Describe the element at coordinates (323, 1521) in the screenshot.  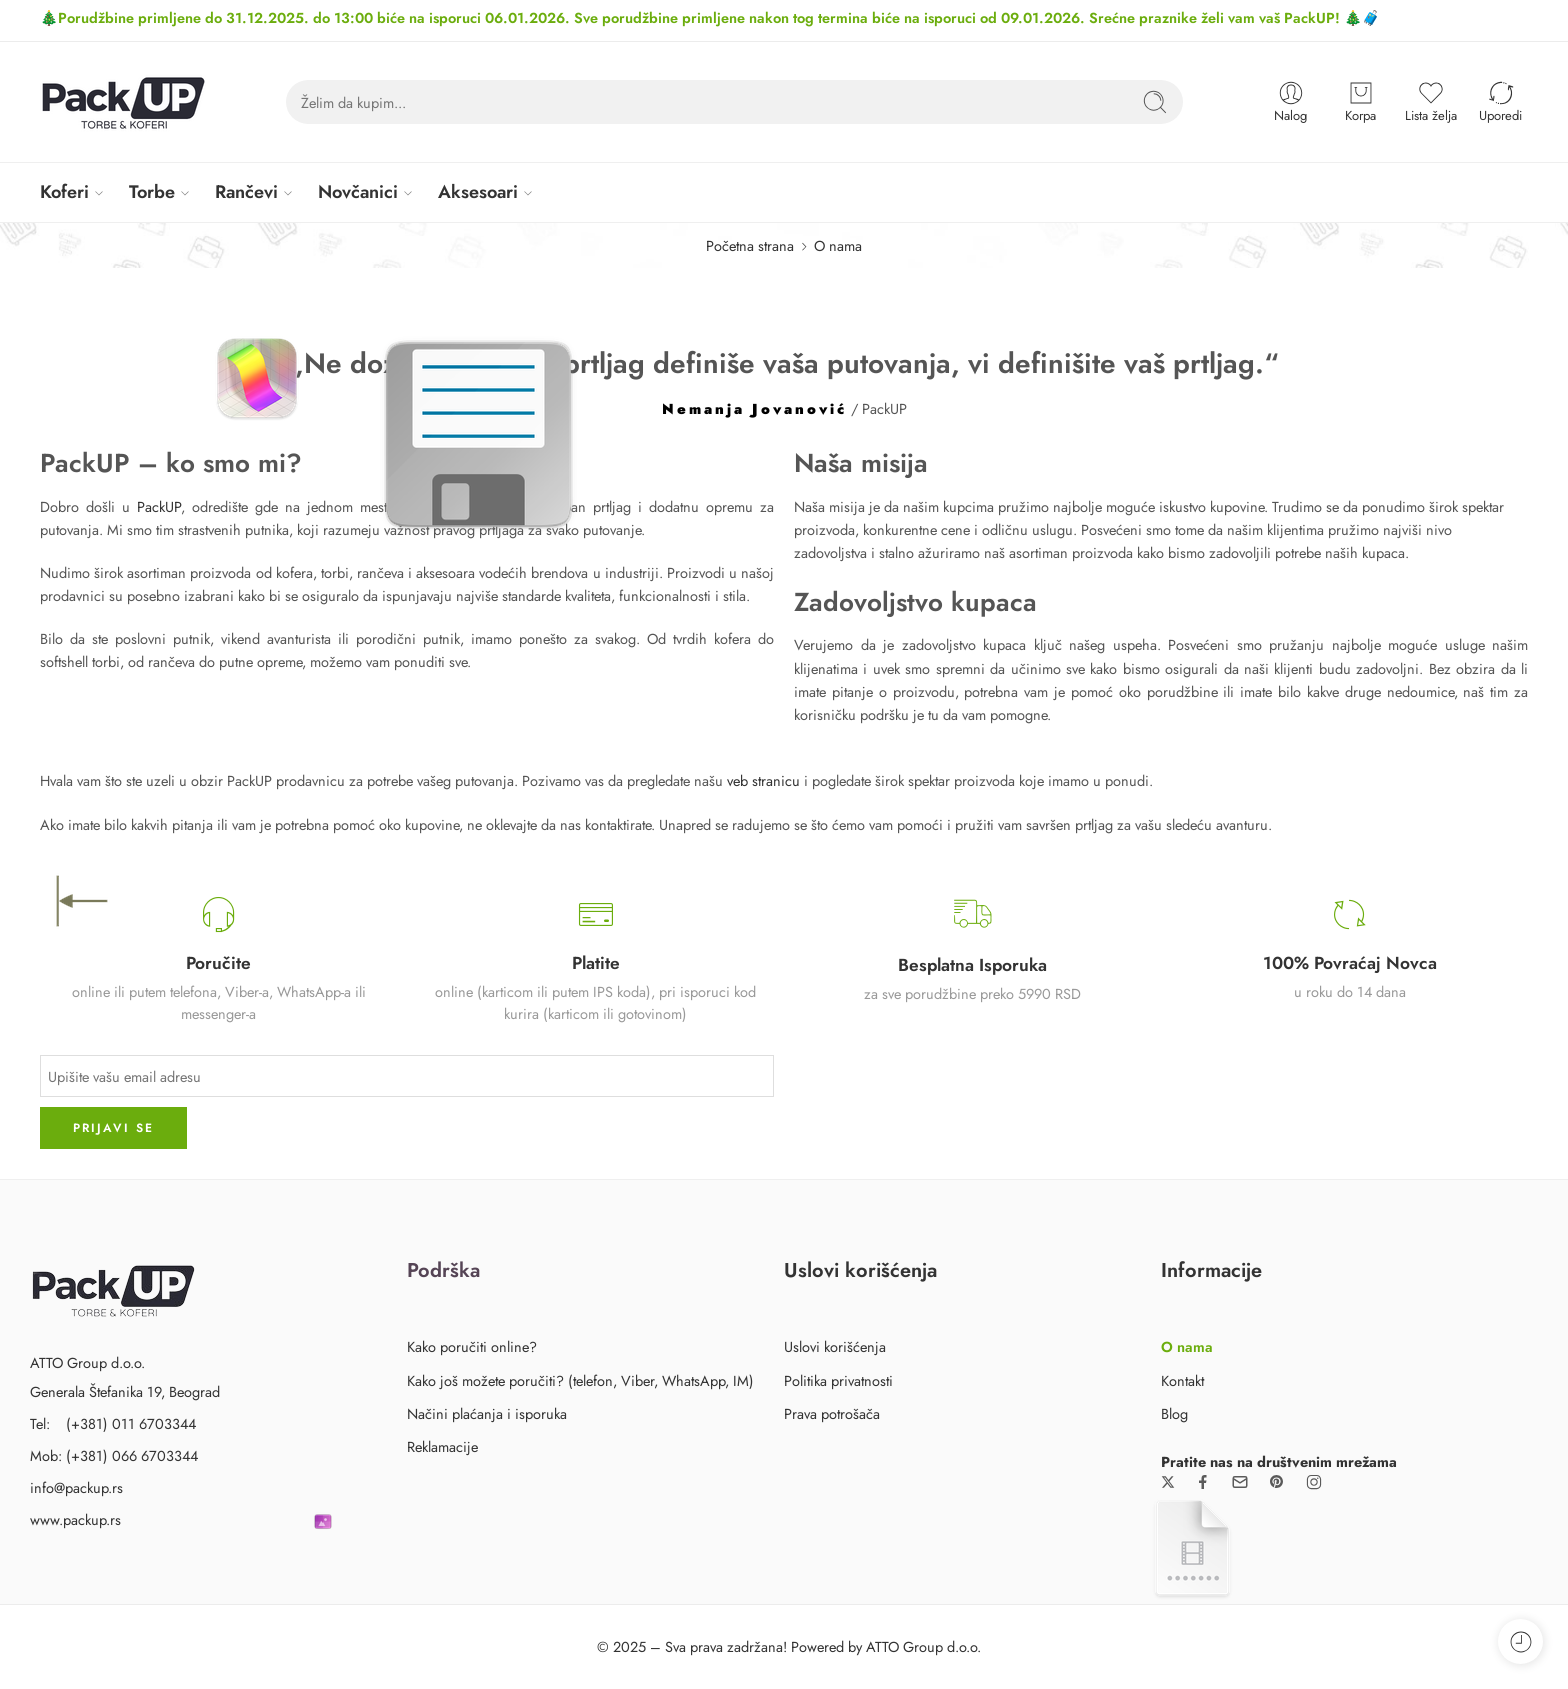
I see `indicates an image file type` at that location.